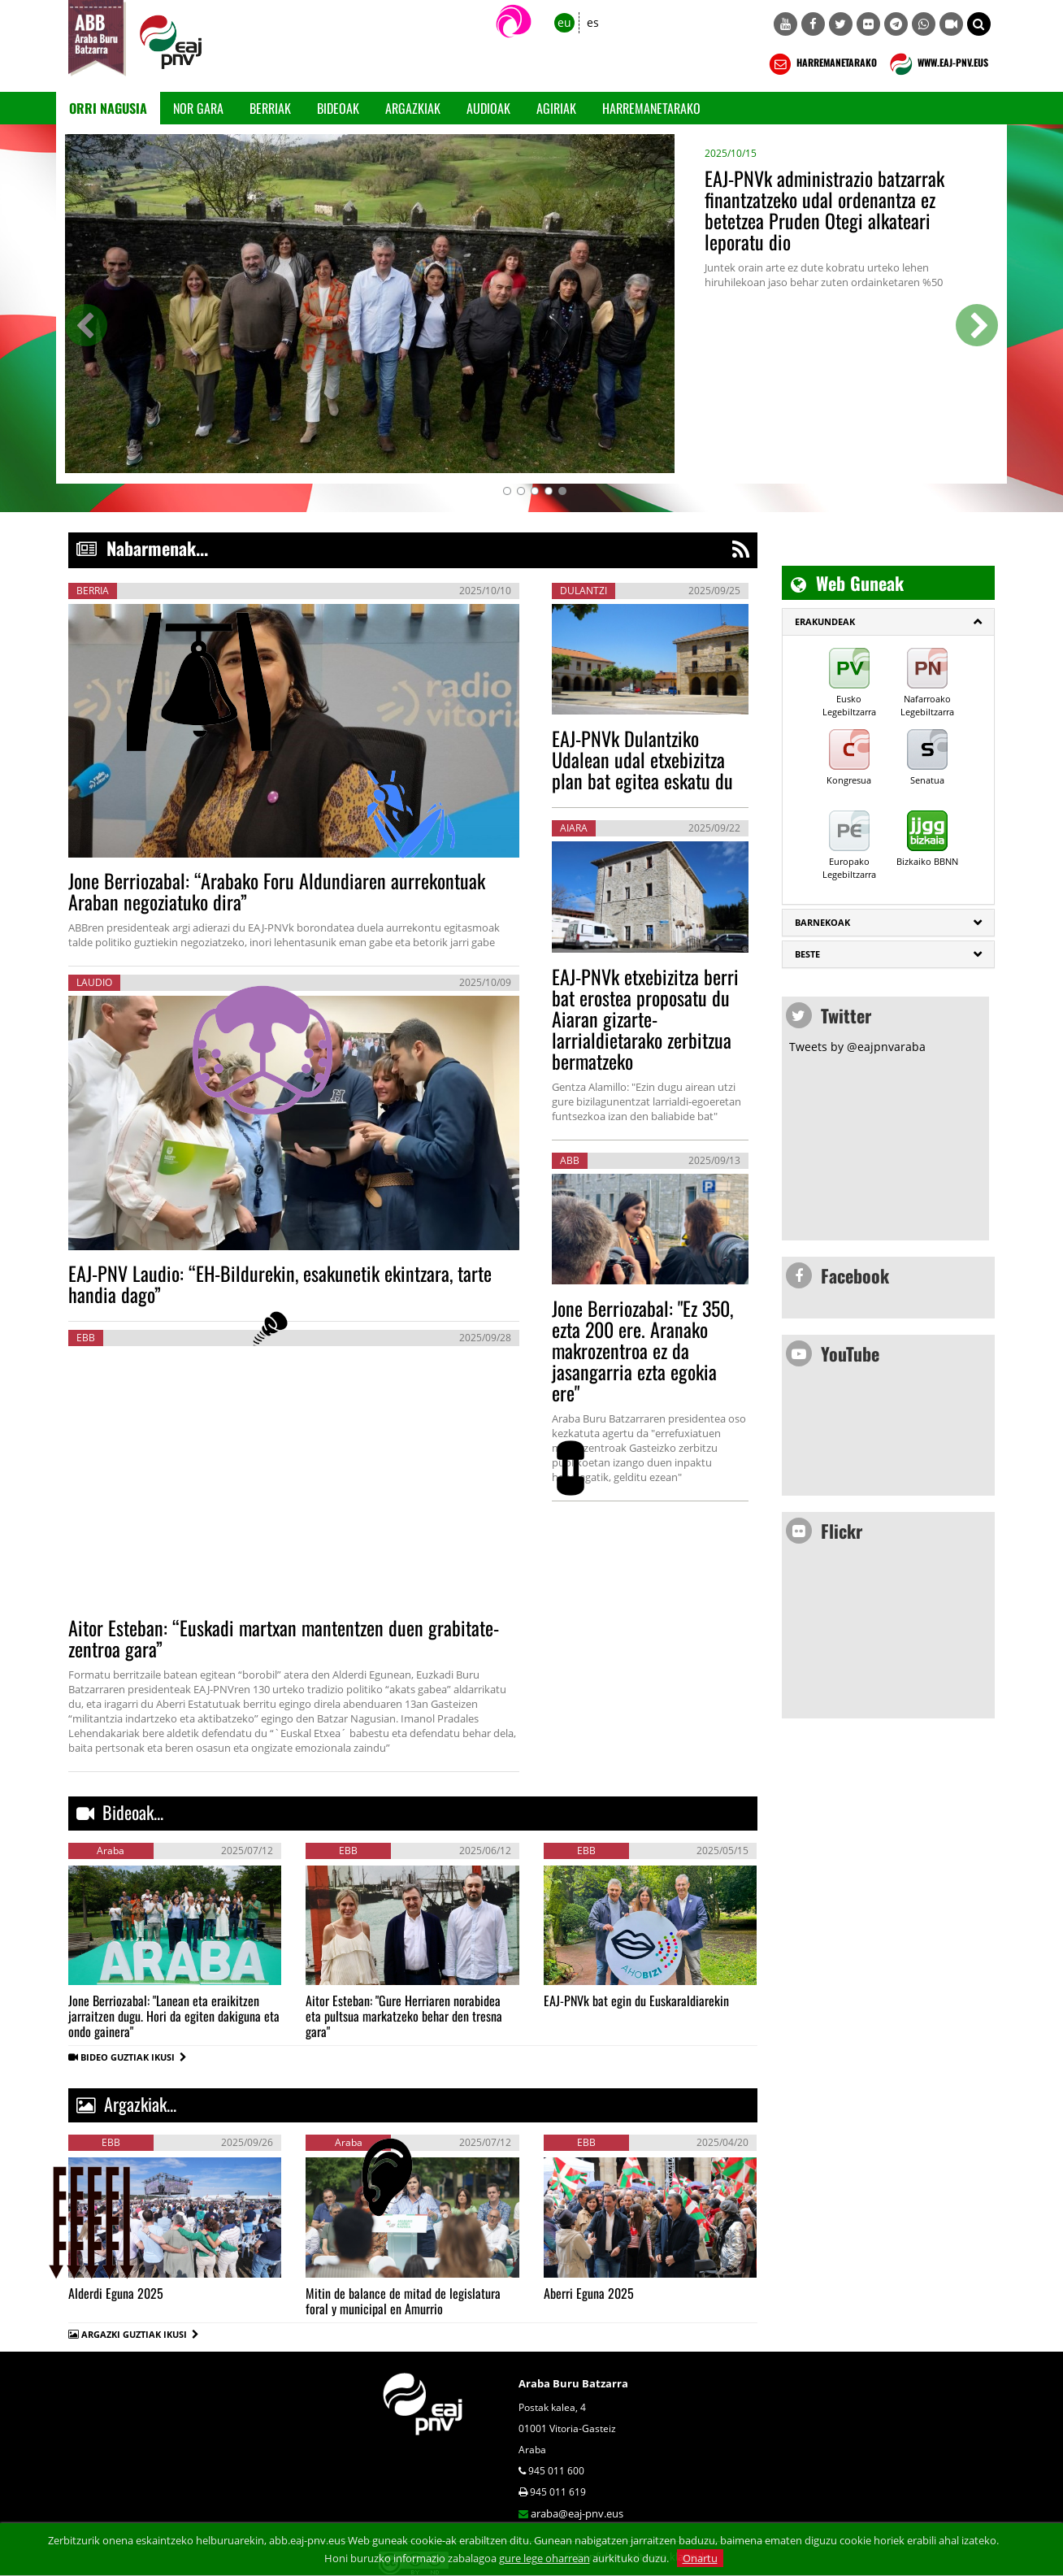 Image resolution: width=1063 pixels, height=2576 pixels. I want to click on adjust audio or sound settings, so click(387, 2177).